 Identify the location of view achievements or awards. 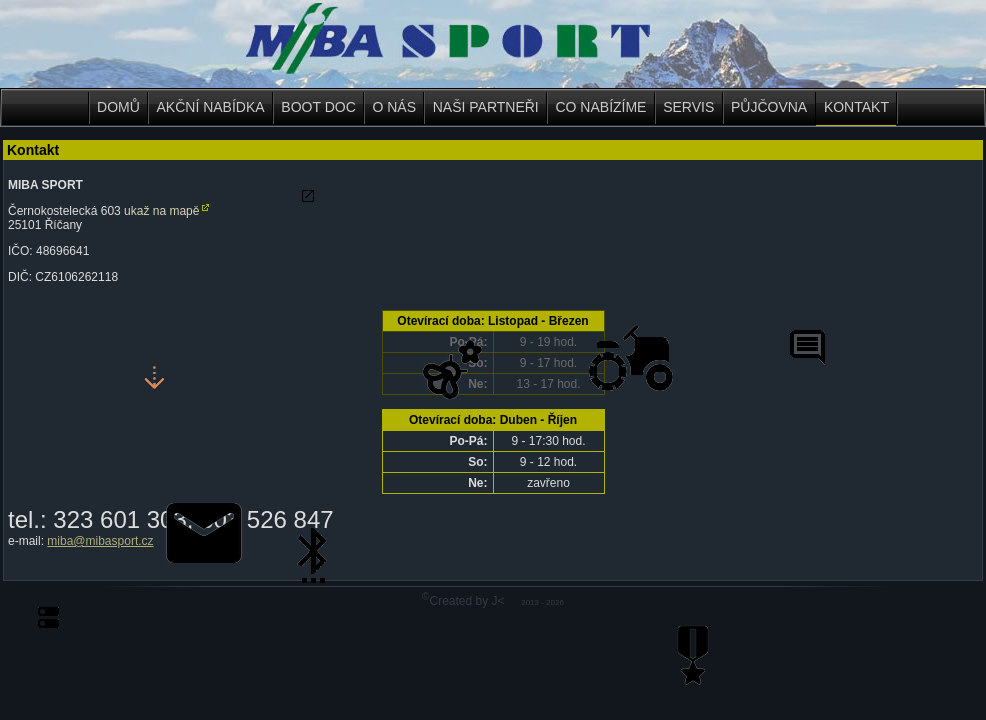
(693, 656).